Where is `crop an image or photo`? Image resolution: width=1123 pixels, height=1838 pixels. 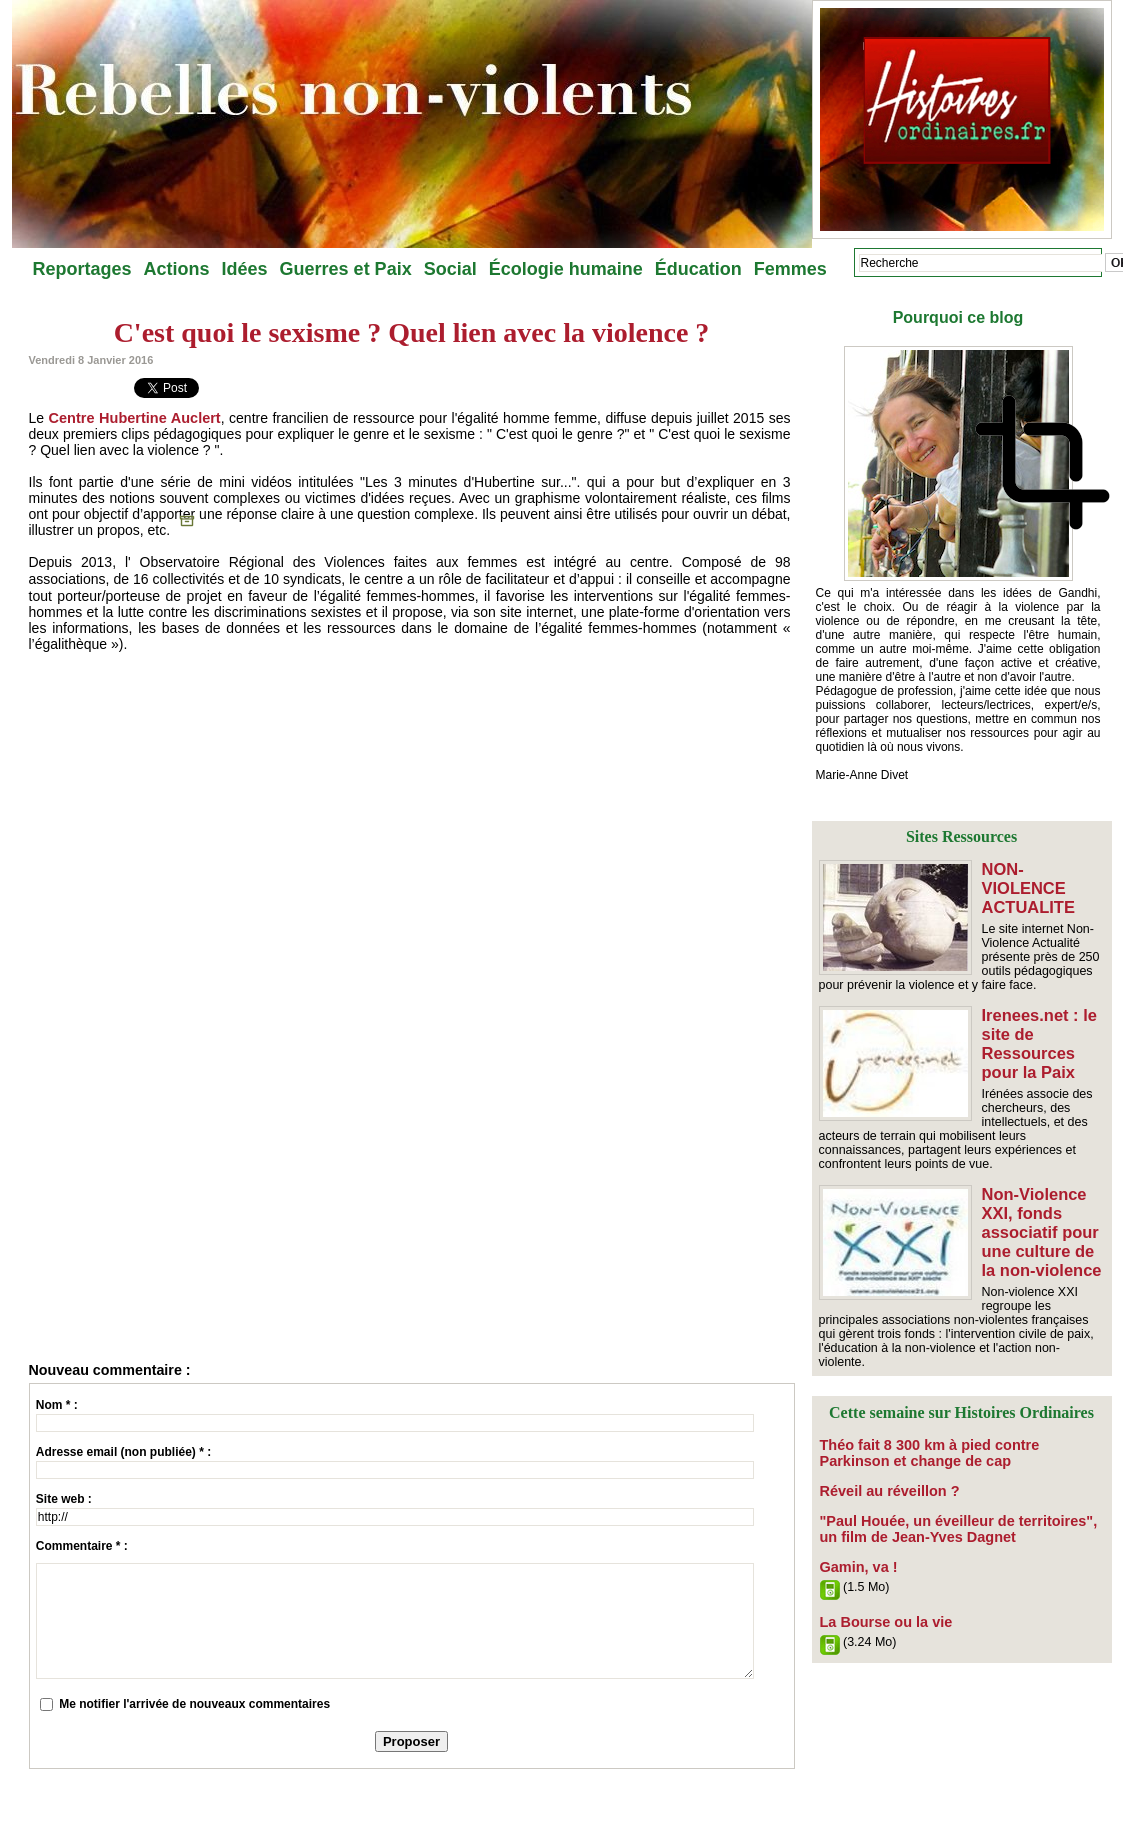 crop an image or photo is located at coordinates (1042, 462).